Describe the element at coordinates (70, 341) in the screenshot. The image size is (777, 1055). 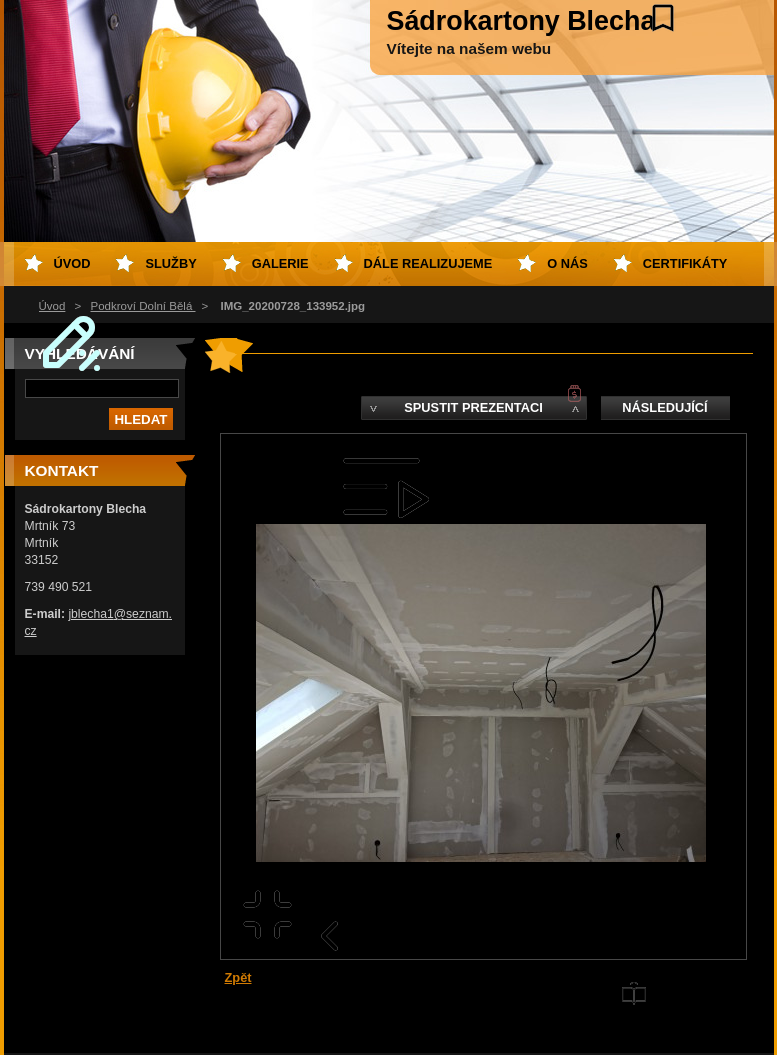
I see `edit or apply a discount code` at that location.